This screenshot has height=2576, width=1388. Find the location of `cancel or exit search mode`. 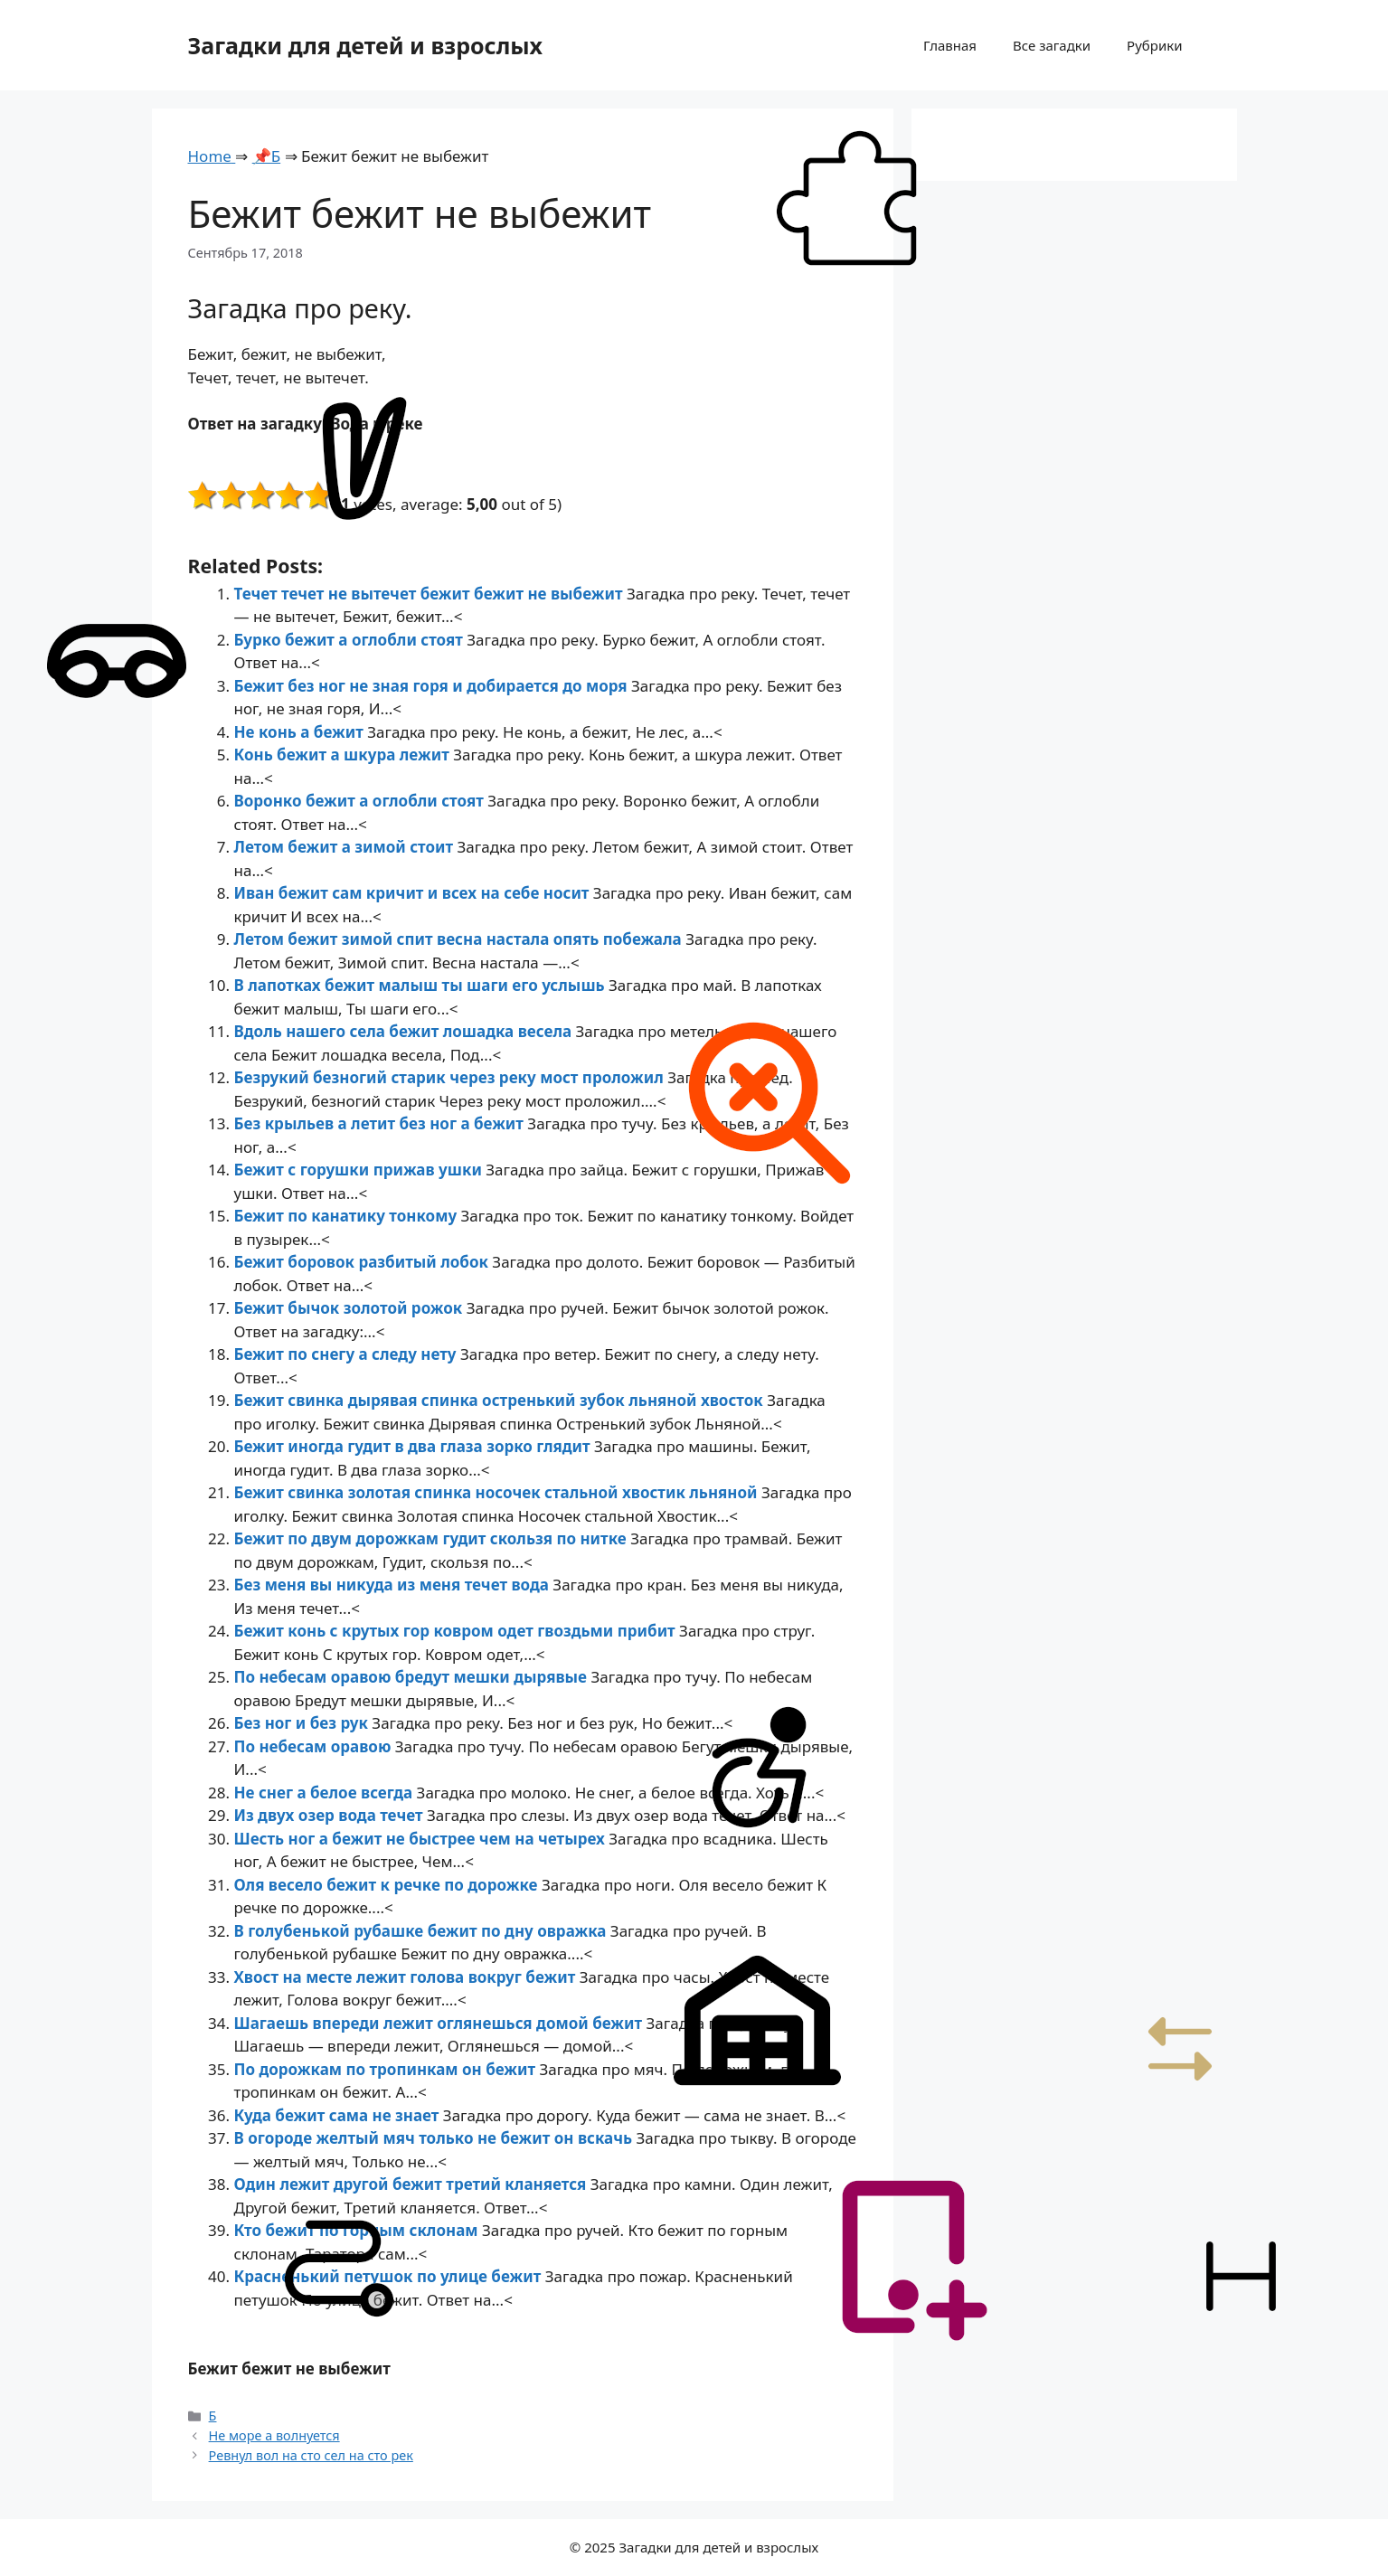

cancel or exit search mode is located at coordinates (770, 1103).